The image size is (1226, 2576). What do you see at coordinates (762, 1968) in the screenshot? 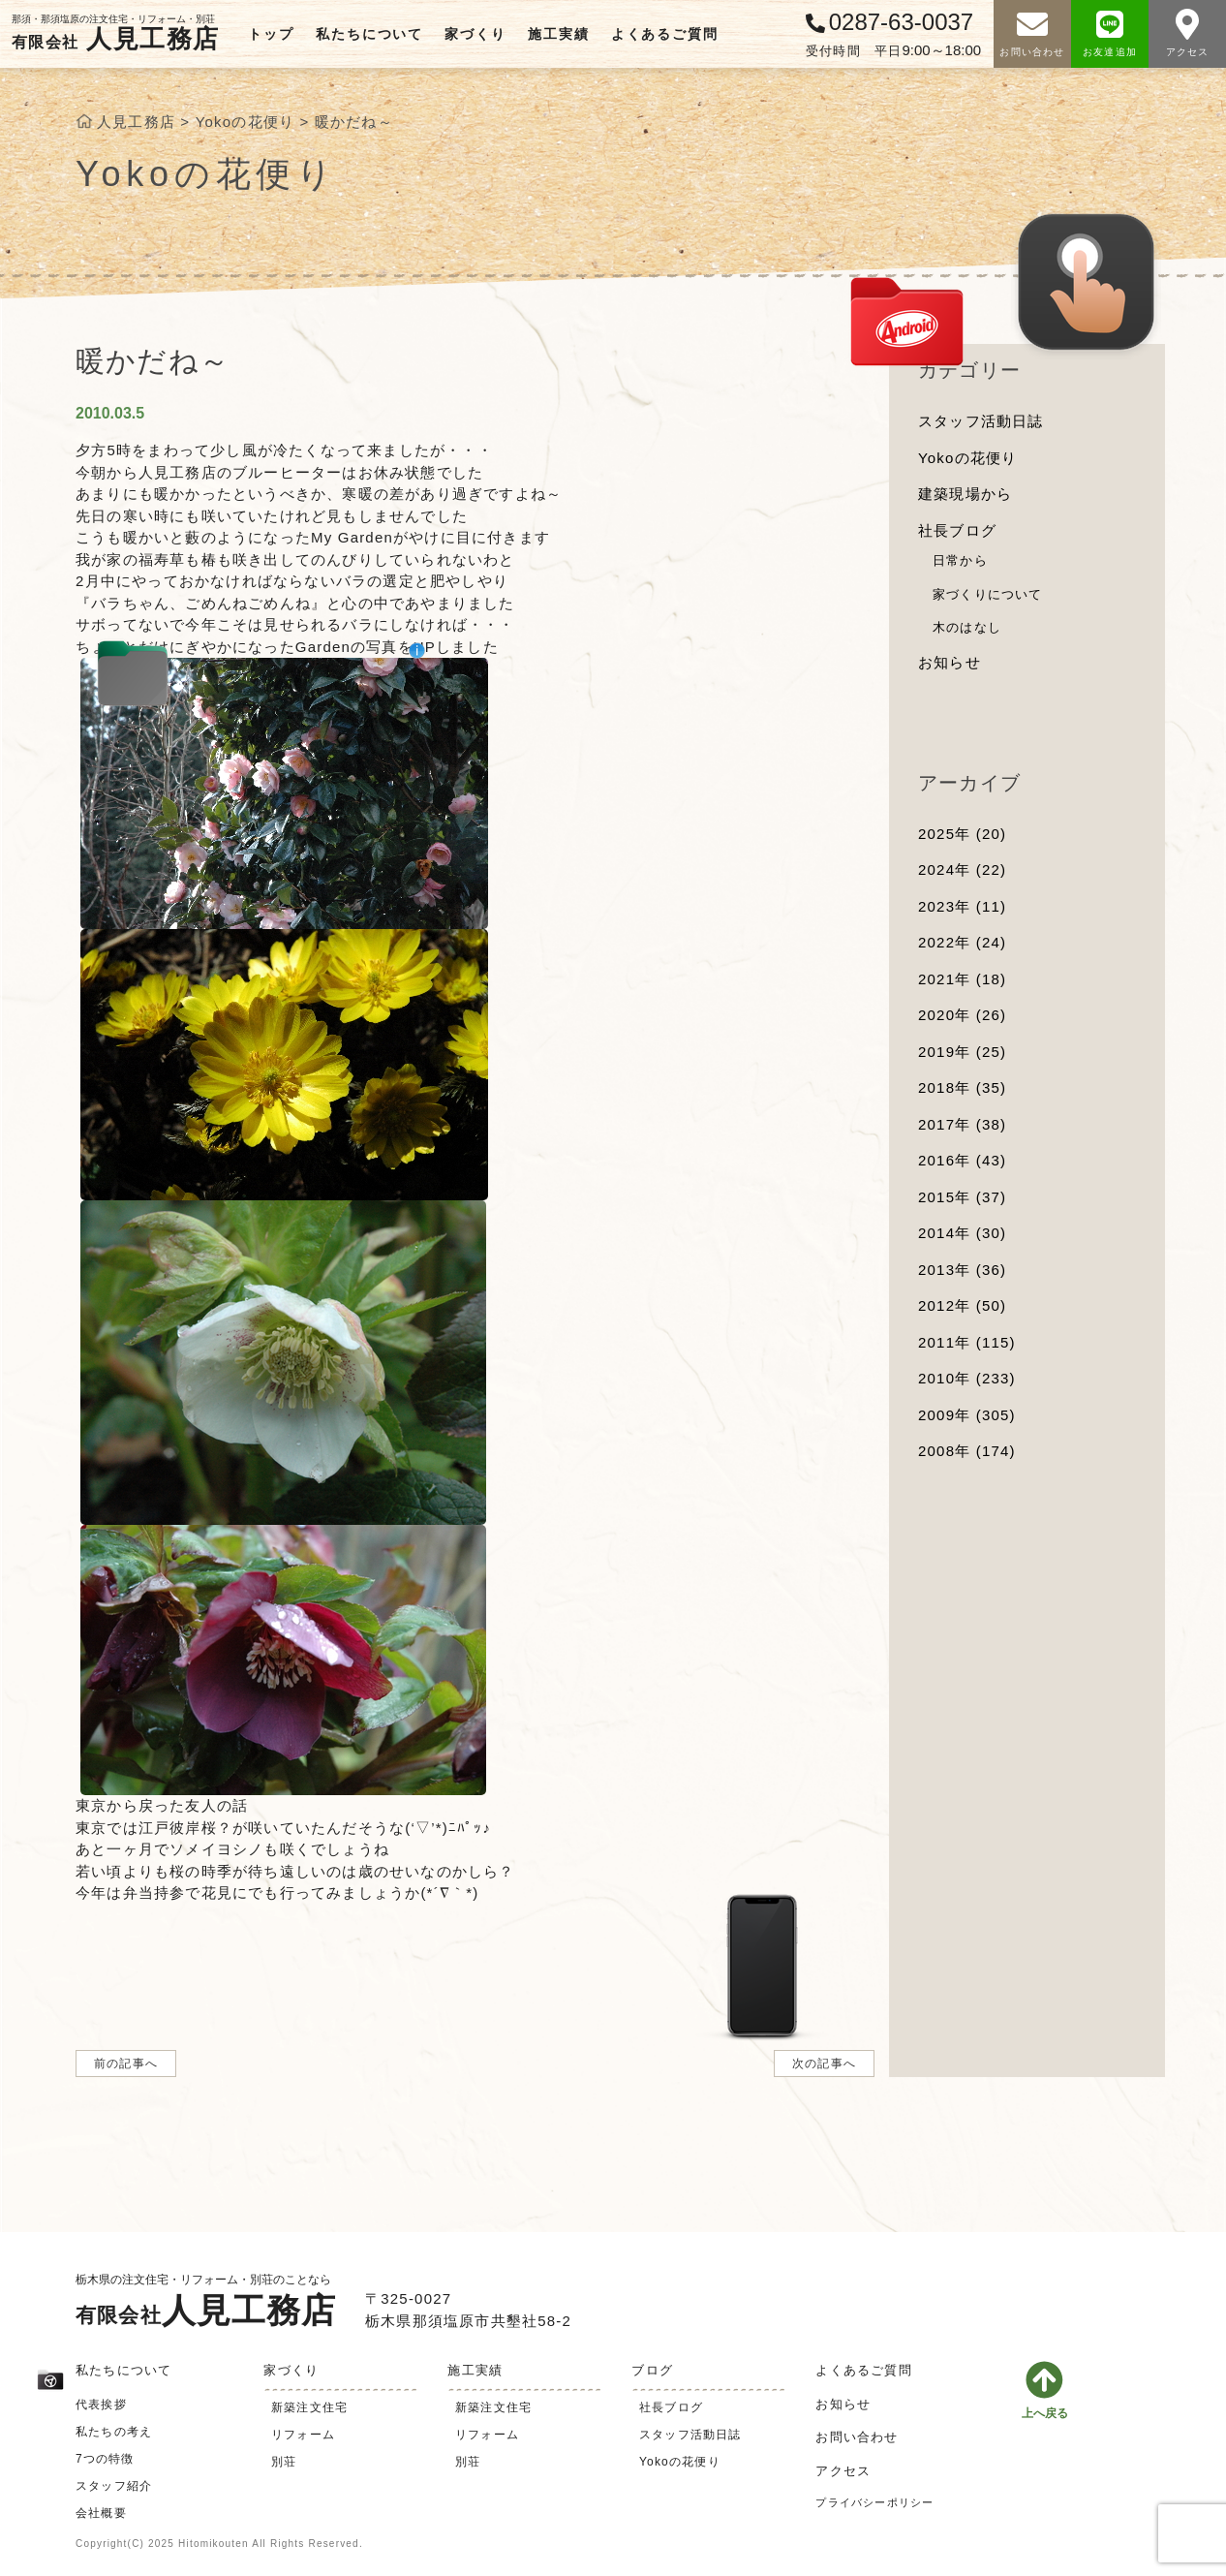
I see `connected iPhone device` at bounding box center [762, 1968].